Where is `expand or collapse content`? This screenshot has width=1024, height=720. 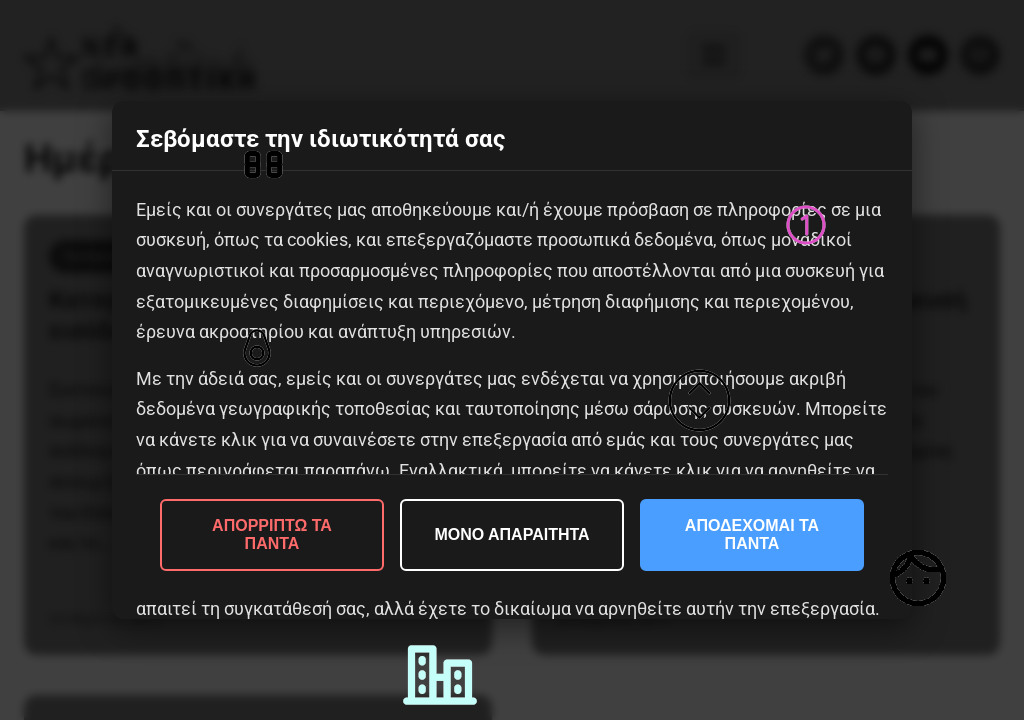
expand or collapse content is located at coordinates (699, 400).